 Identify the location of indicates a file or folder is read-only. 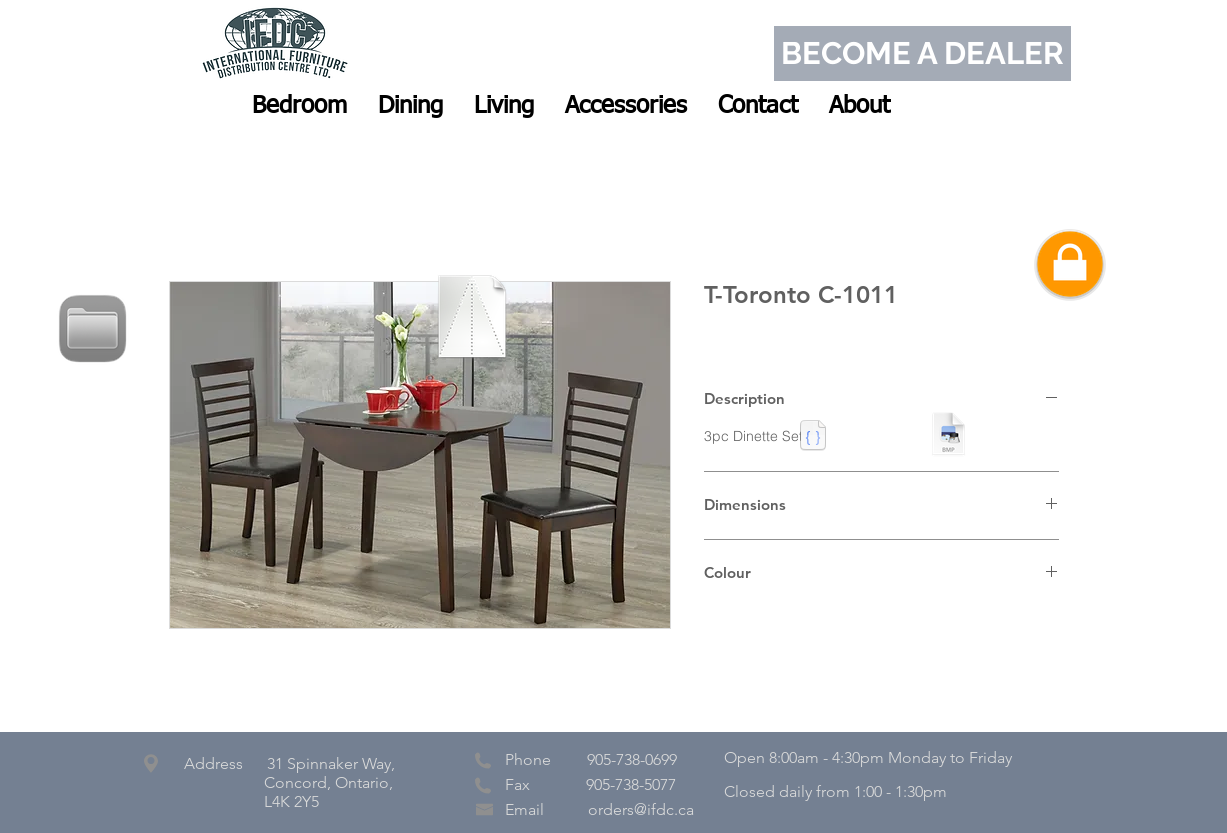
(1070, 264).